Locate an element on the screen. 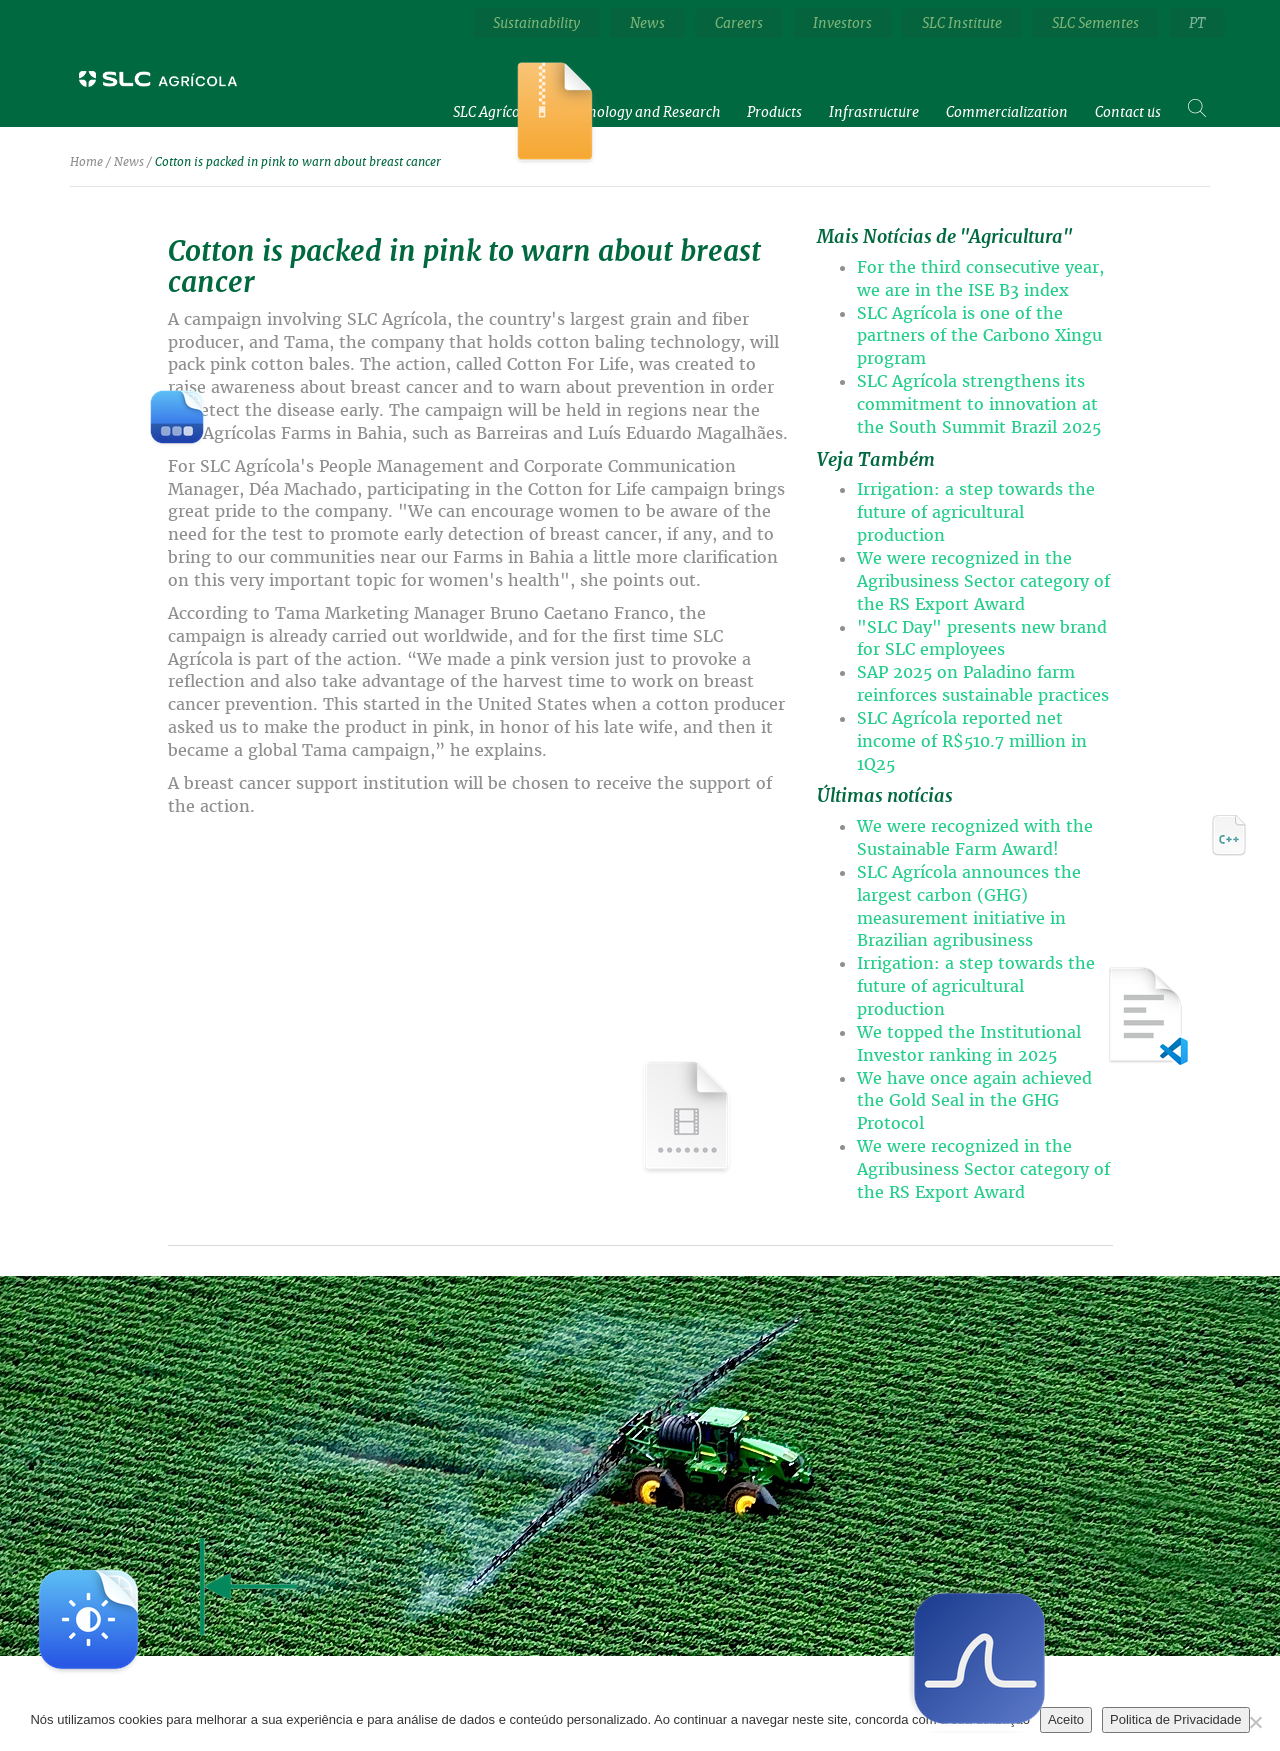 The height and width of the screenshot is (1751, 1280). open wireshark network protocol analyzer is located at coordinates (979, 1658).